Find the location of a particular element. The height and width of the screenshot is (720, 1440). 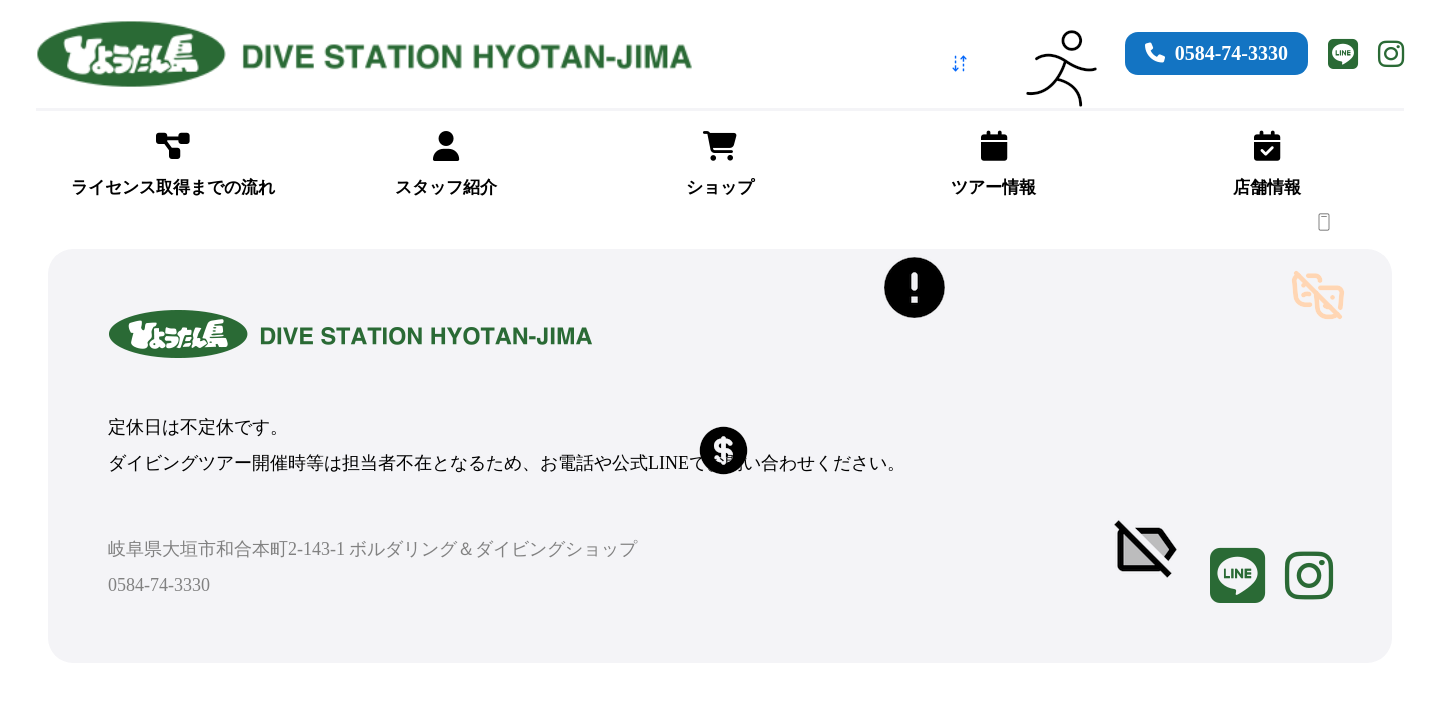

transfer data between two sources is located at coordinates (959, 63).